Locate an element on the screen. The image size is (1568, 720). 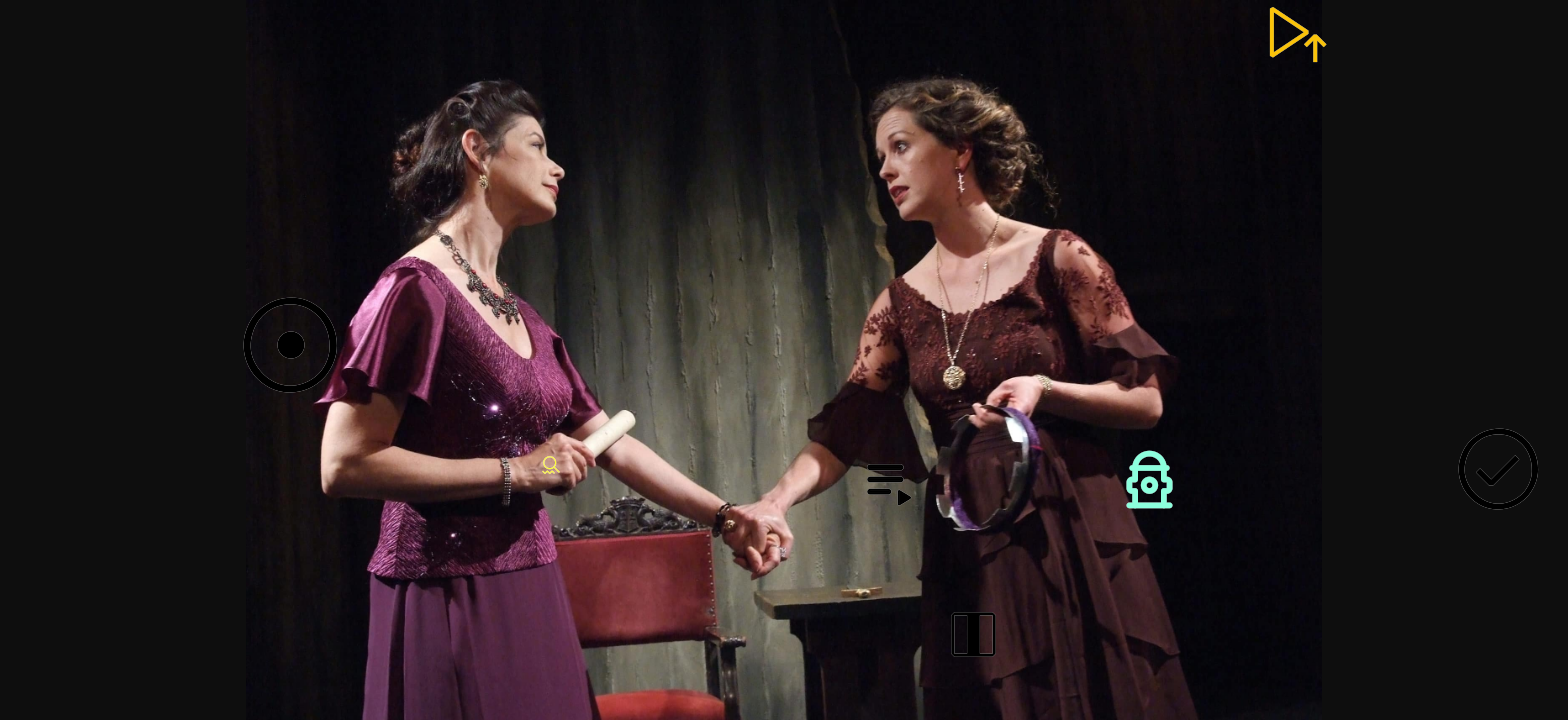
indicates fire safety equipment location is located at coordinates (1149, 479).